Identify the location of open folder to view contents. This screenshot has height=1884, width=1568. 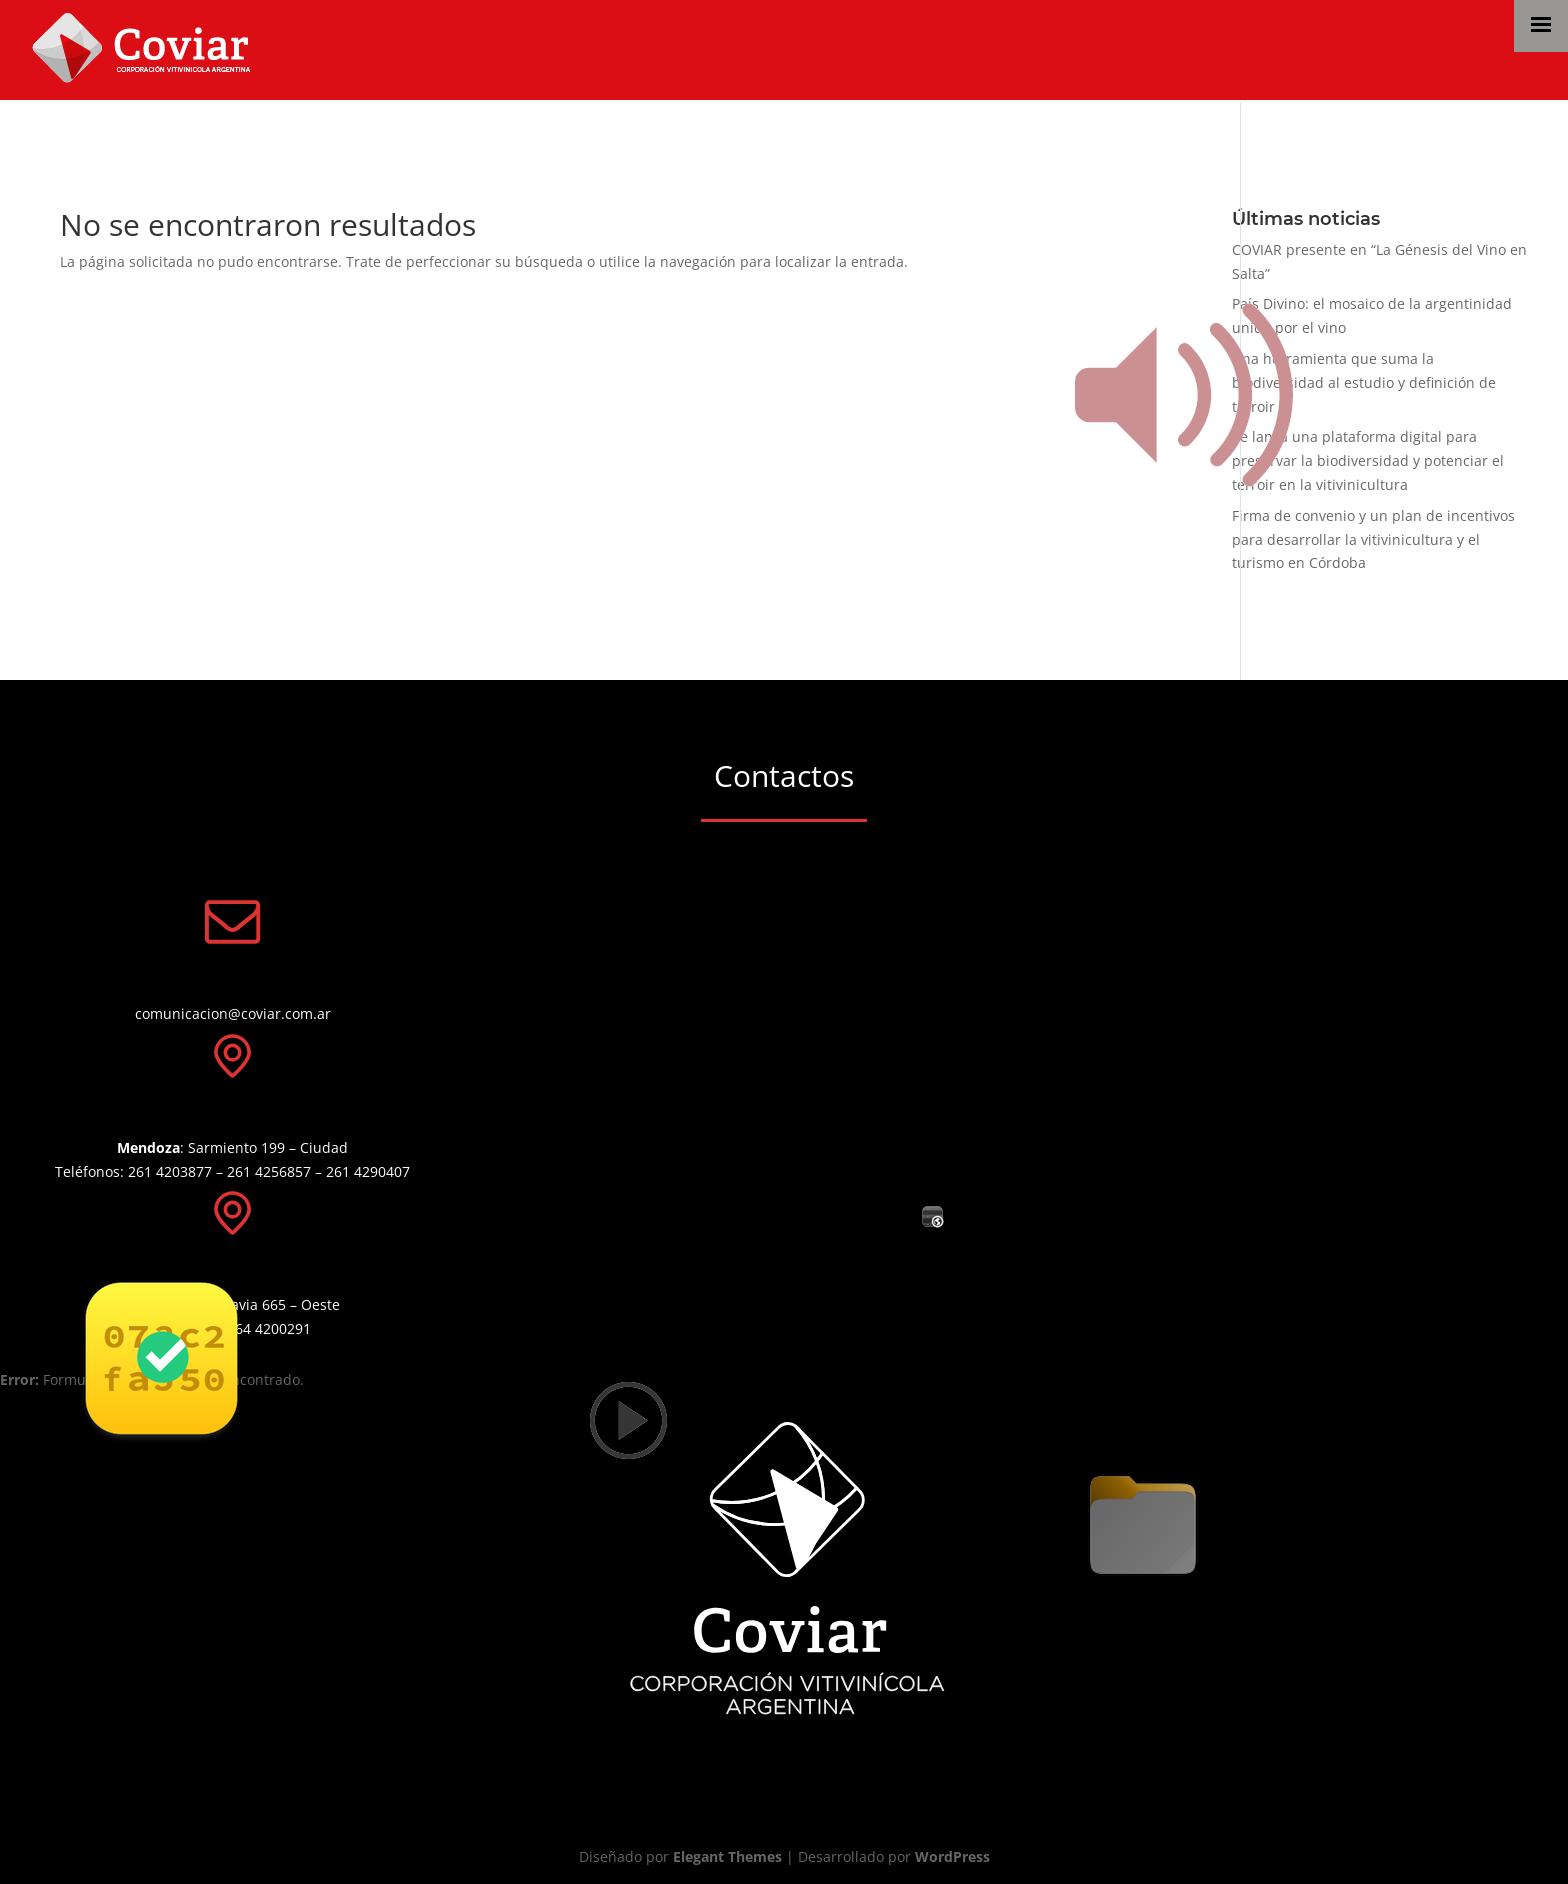
(1143, 1525).